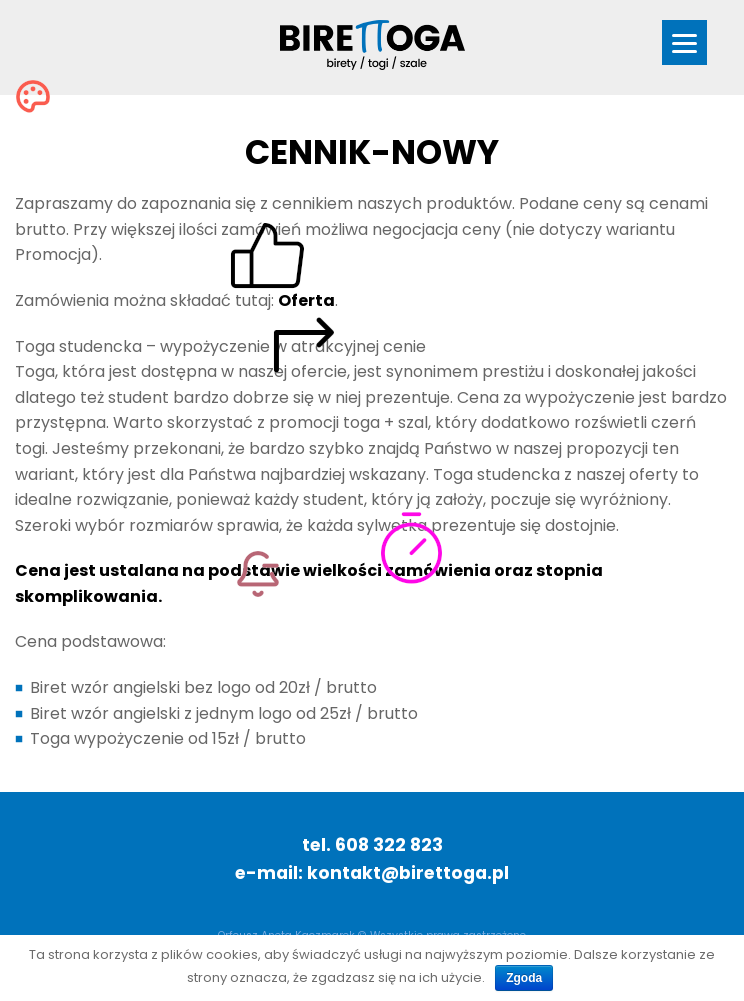 This screenshot has width=744, height=1001. Describe the element at coordinates (267, 259) in the screenshot. I see `like or approve content` at that location.